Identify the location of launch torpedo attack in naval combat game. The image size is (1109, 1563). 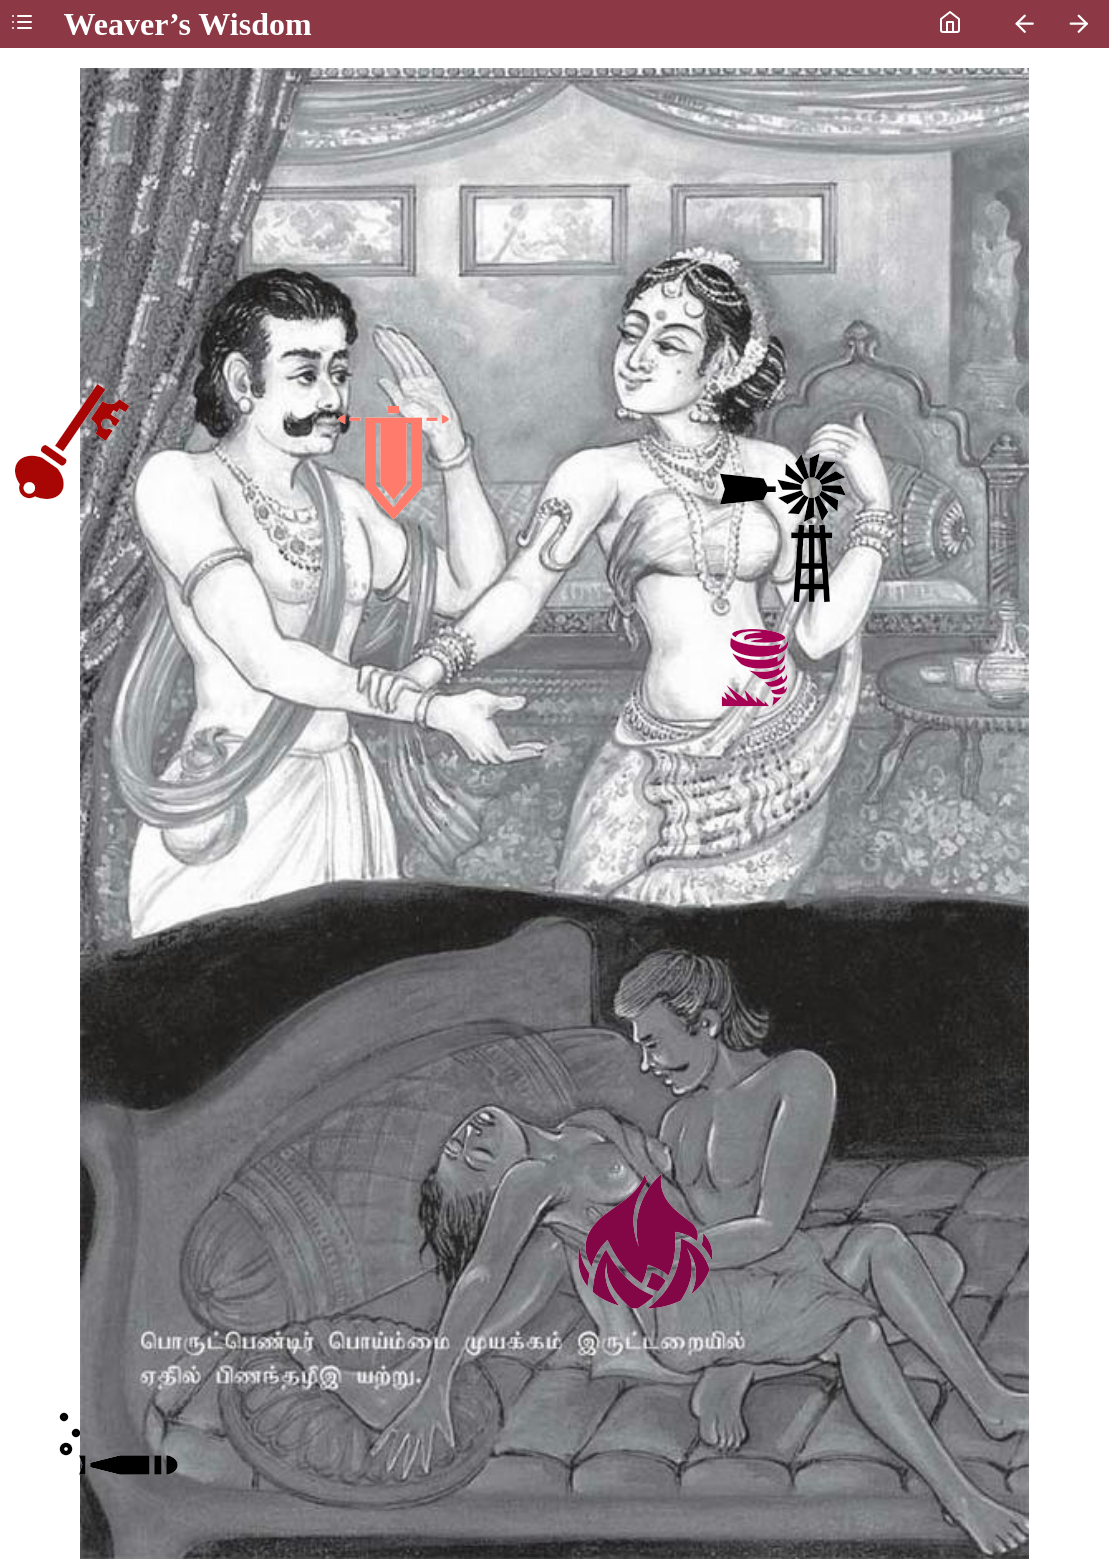
(118, 1465).